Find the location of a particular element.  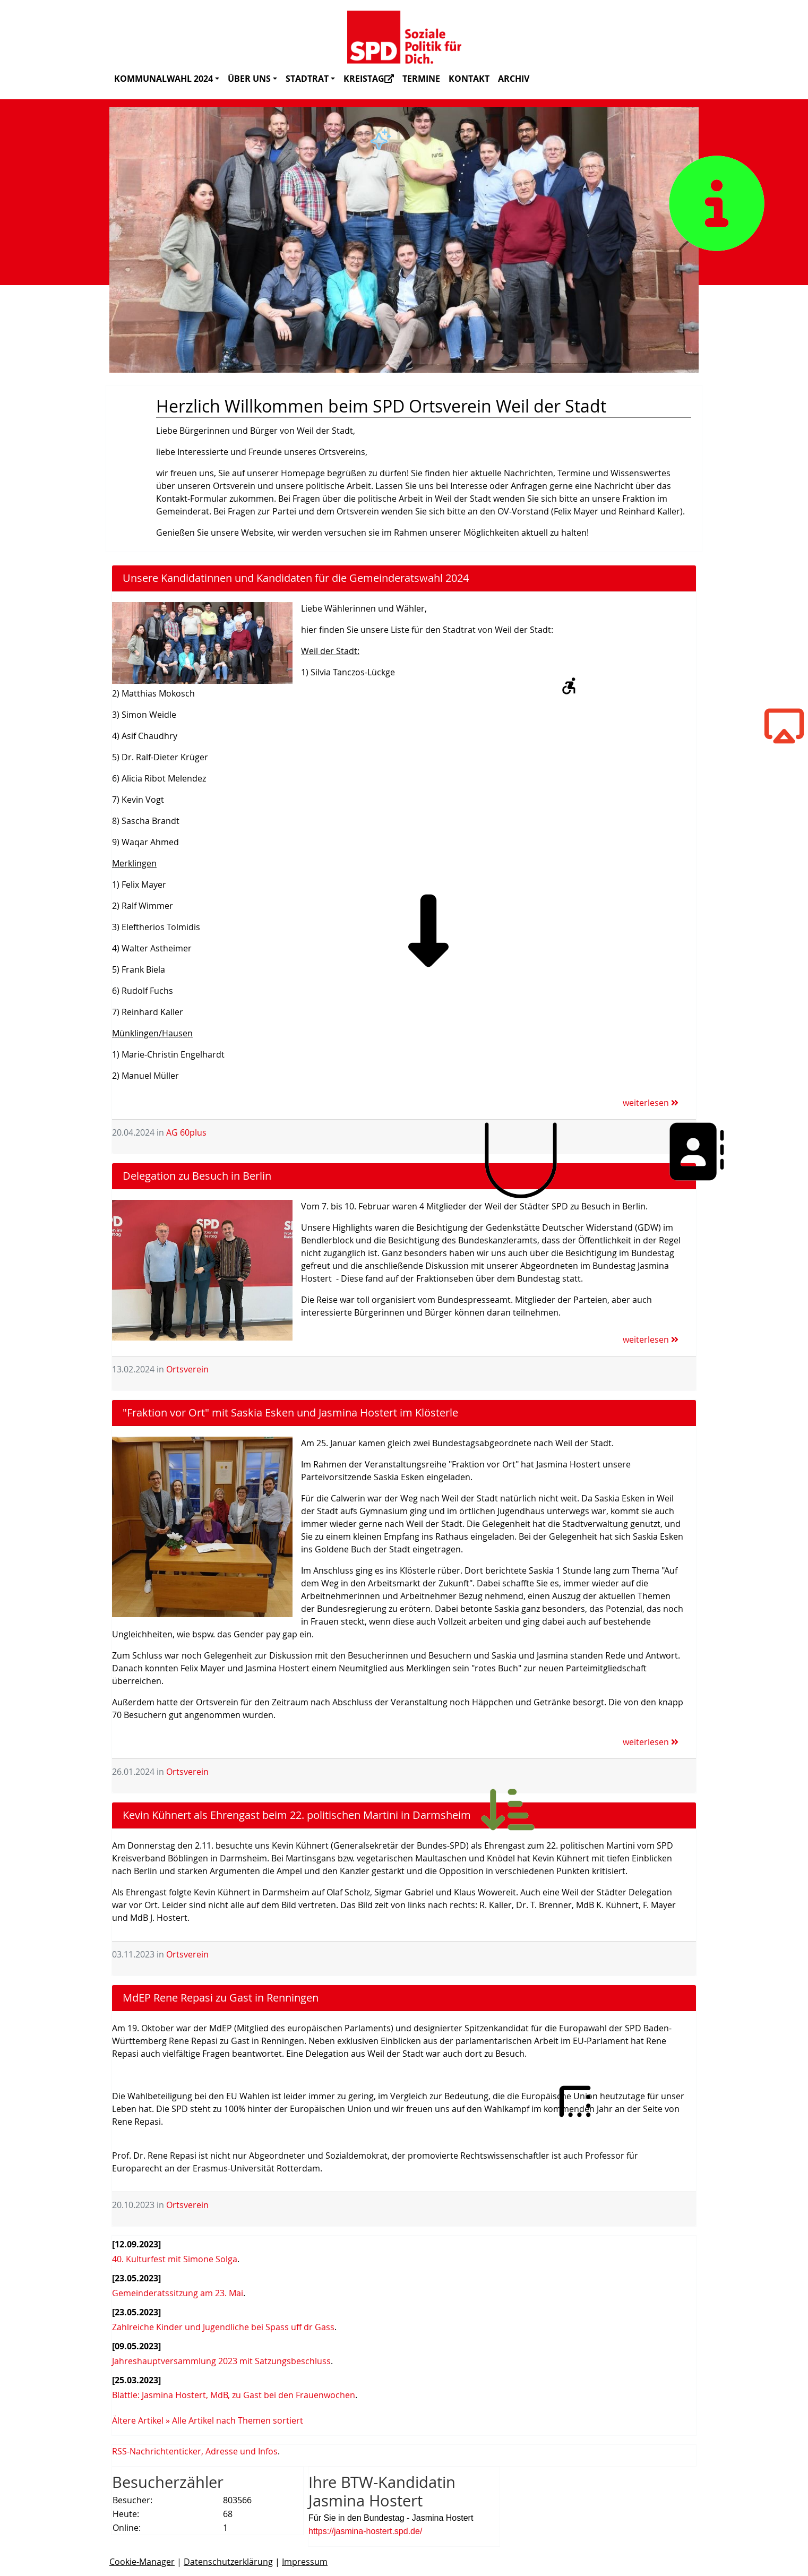

scroll down to see more content is located at coordinates (428, 931).